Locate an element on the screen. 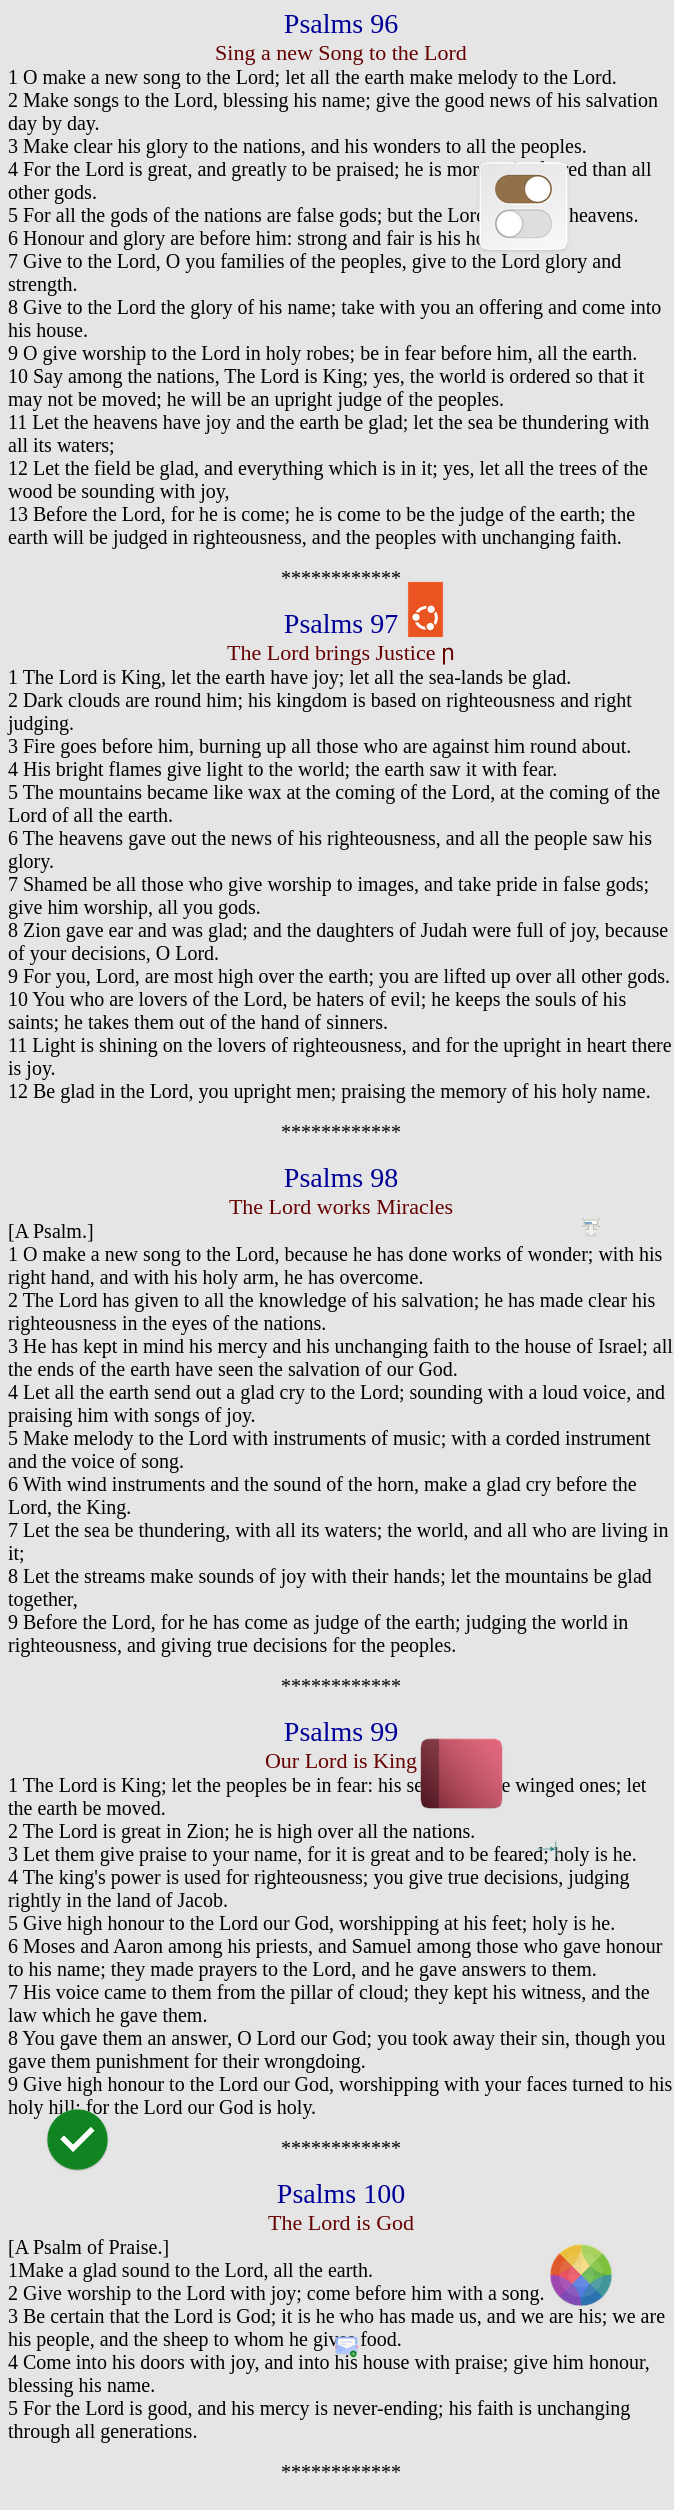  open color picker tool is located at coordinates (581, 2275).